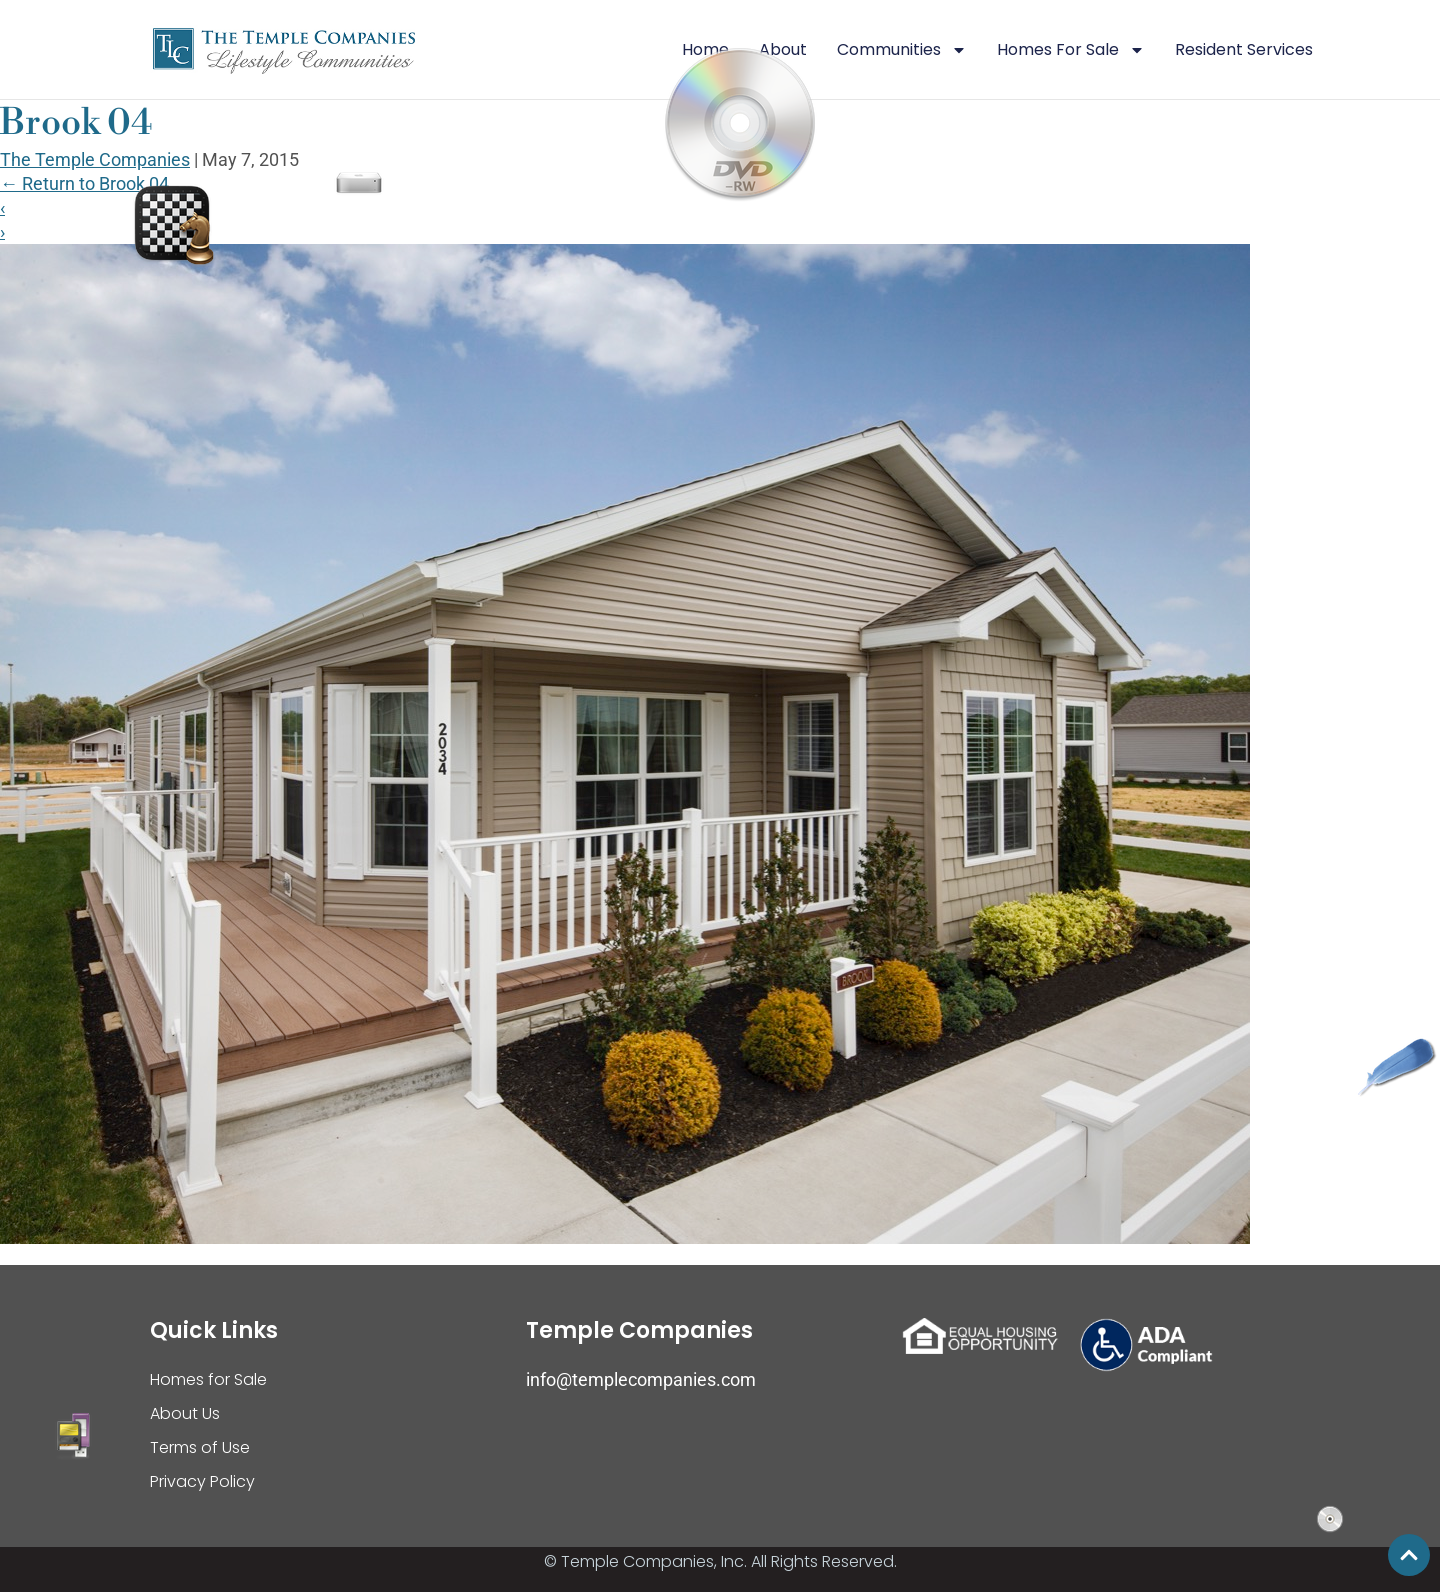 The image size is (1440, 1592). I want to click on indicates a DVD-RW drive or rewritable disc device, so click(1330, 1519).